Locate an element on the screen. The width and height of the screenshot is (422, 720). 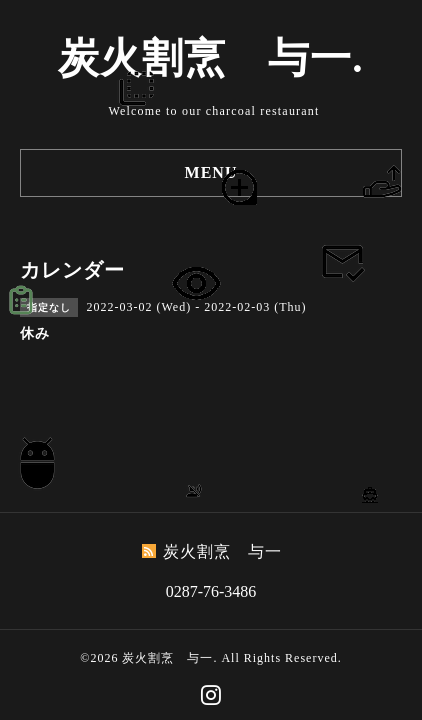
send layer to back is located at coordinates (136, 88).